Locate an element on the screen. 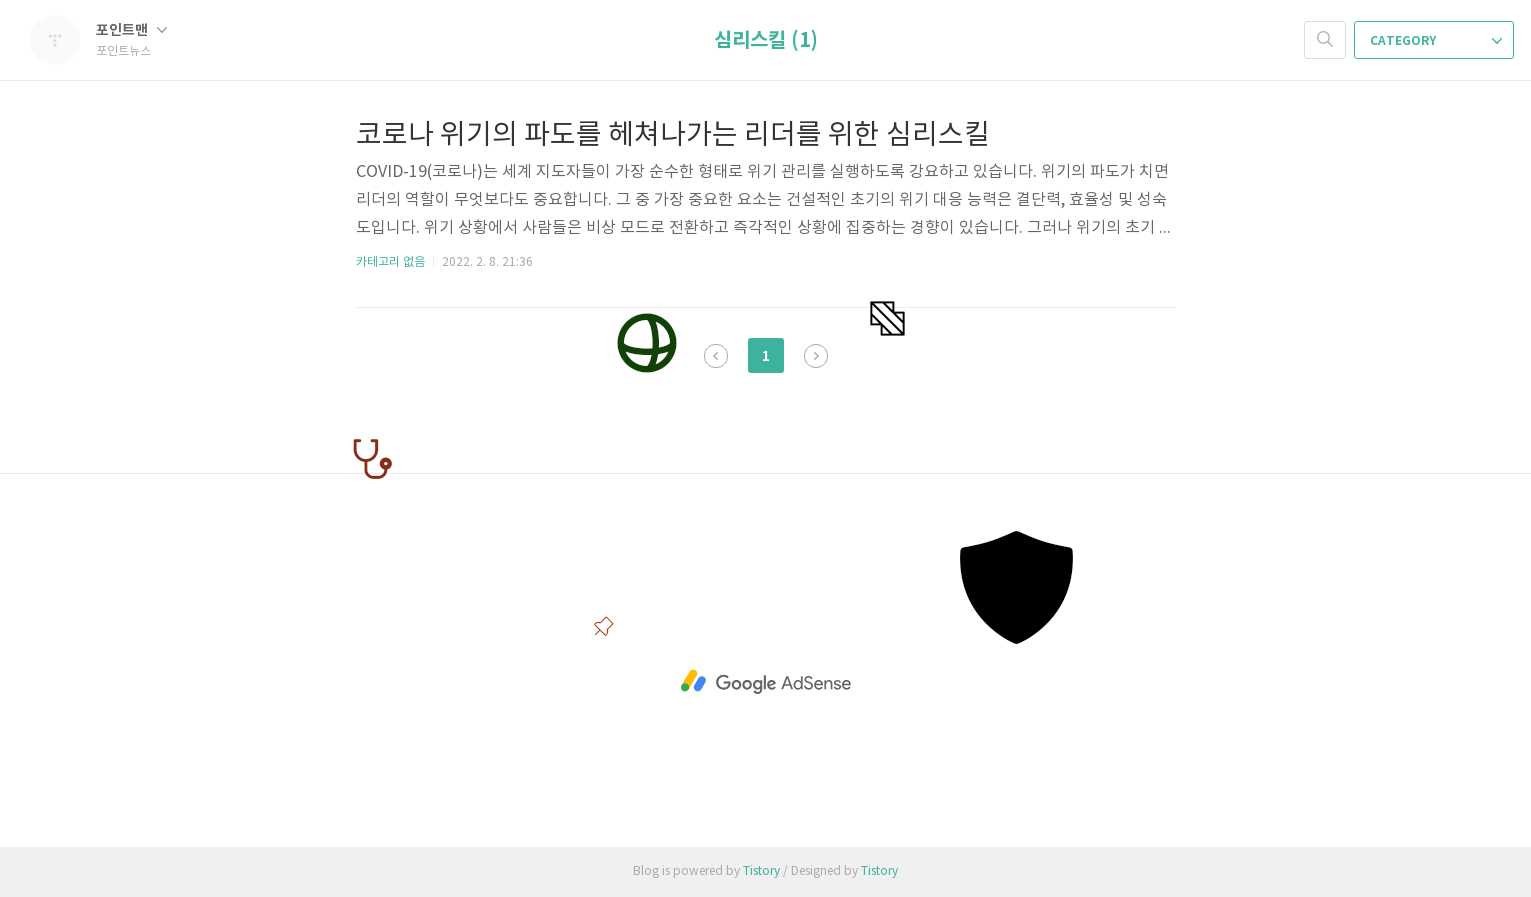 Image resolution: width=1531 pixels, height=897 pixels. access security settings is located at coordinates (1016, 587).